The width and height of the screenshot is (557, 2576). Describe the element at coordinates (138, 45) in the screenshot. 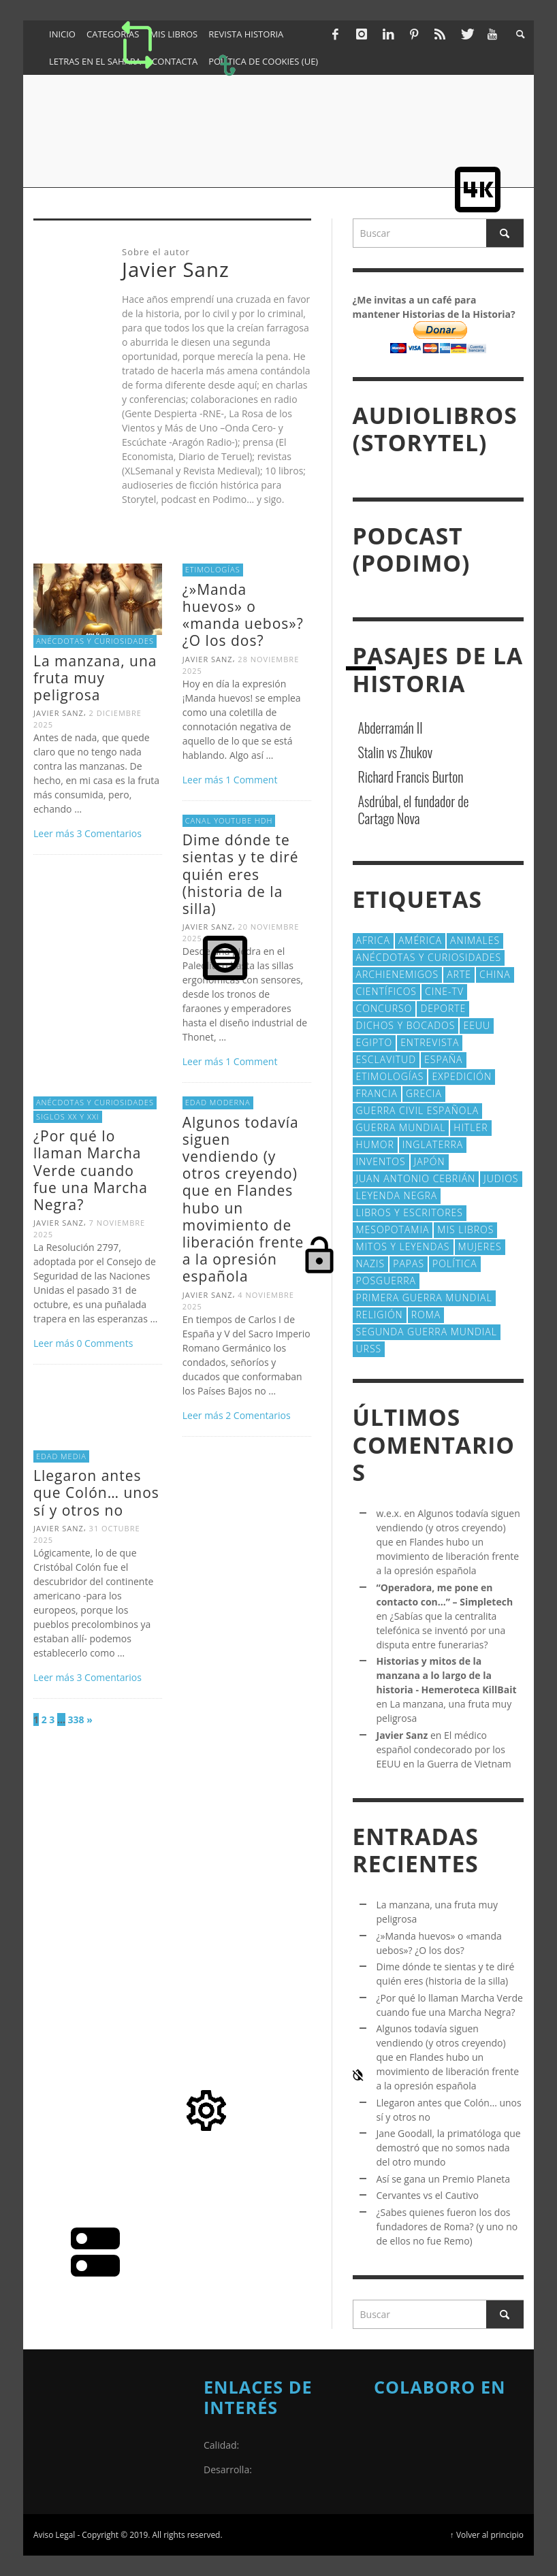

I see `rotate device orientation` at that location.